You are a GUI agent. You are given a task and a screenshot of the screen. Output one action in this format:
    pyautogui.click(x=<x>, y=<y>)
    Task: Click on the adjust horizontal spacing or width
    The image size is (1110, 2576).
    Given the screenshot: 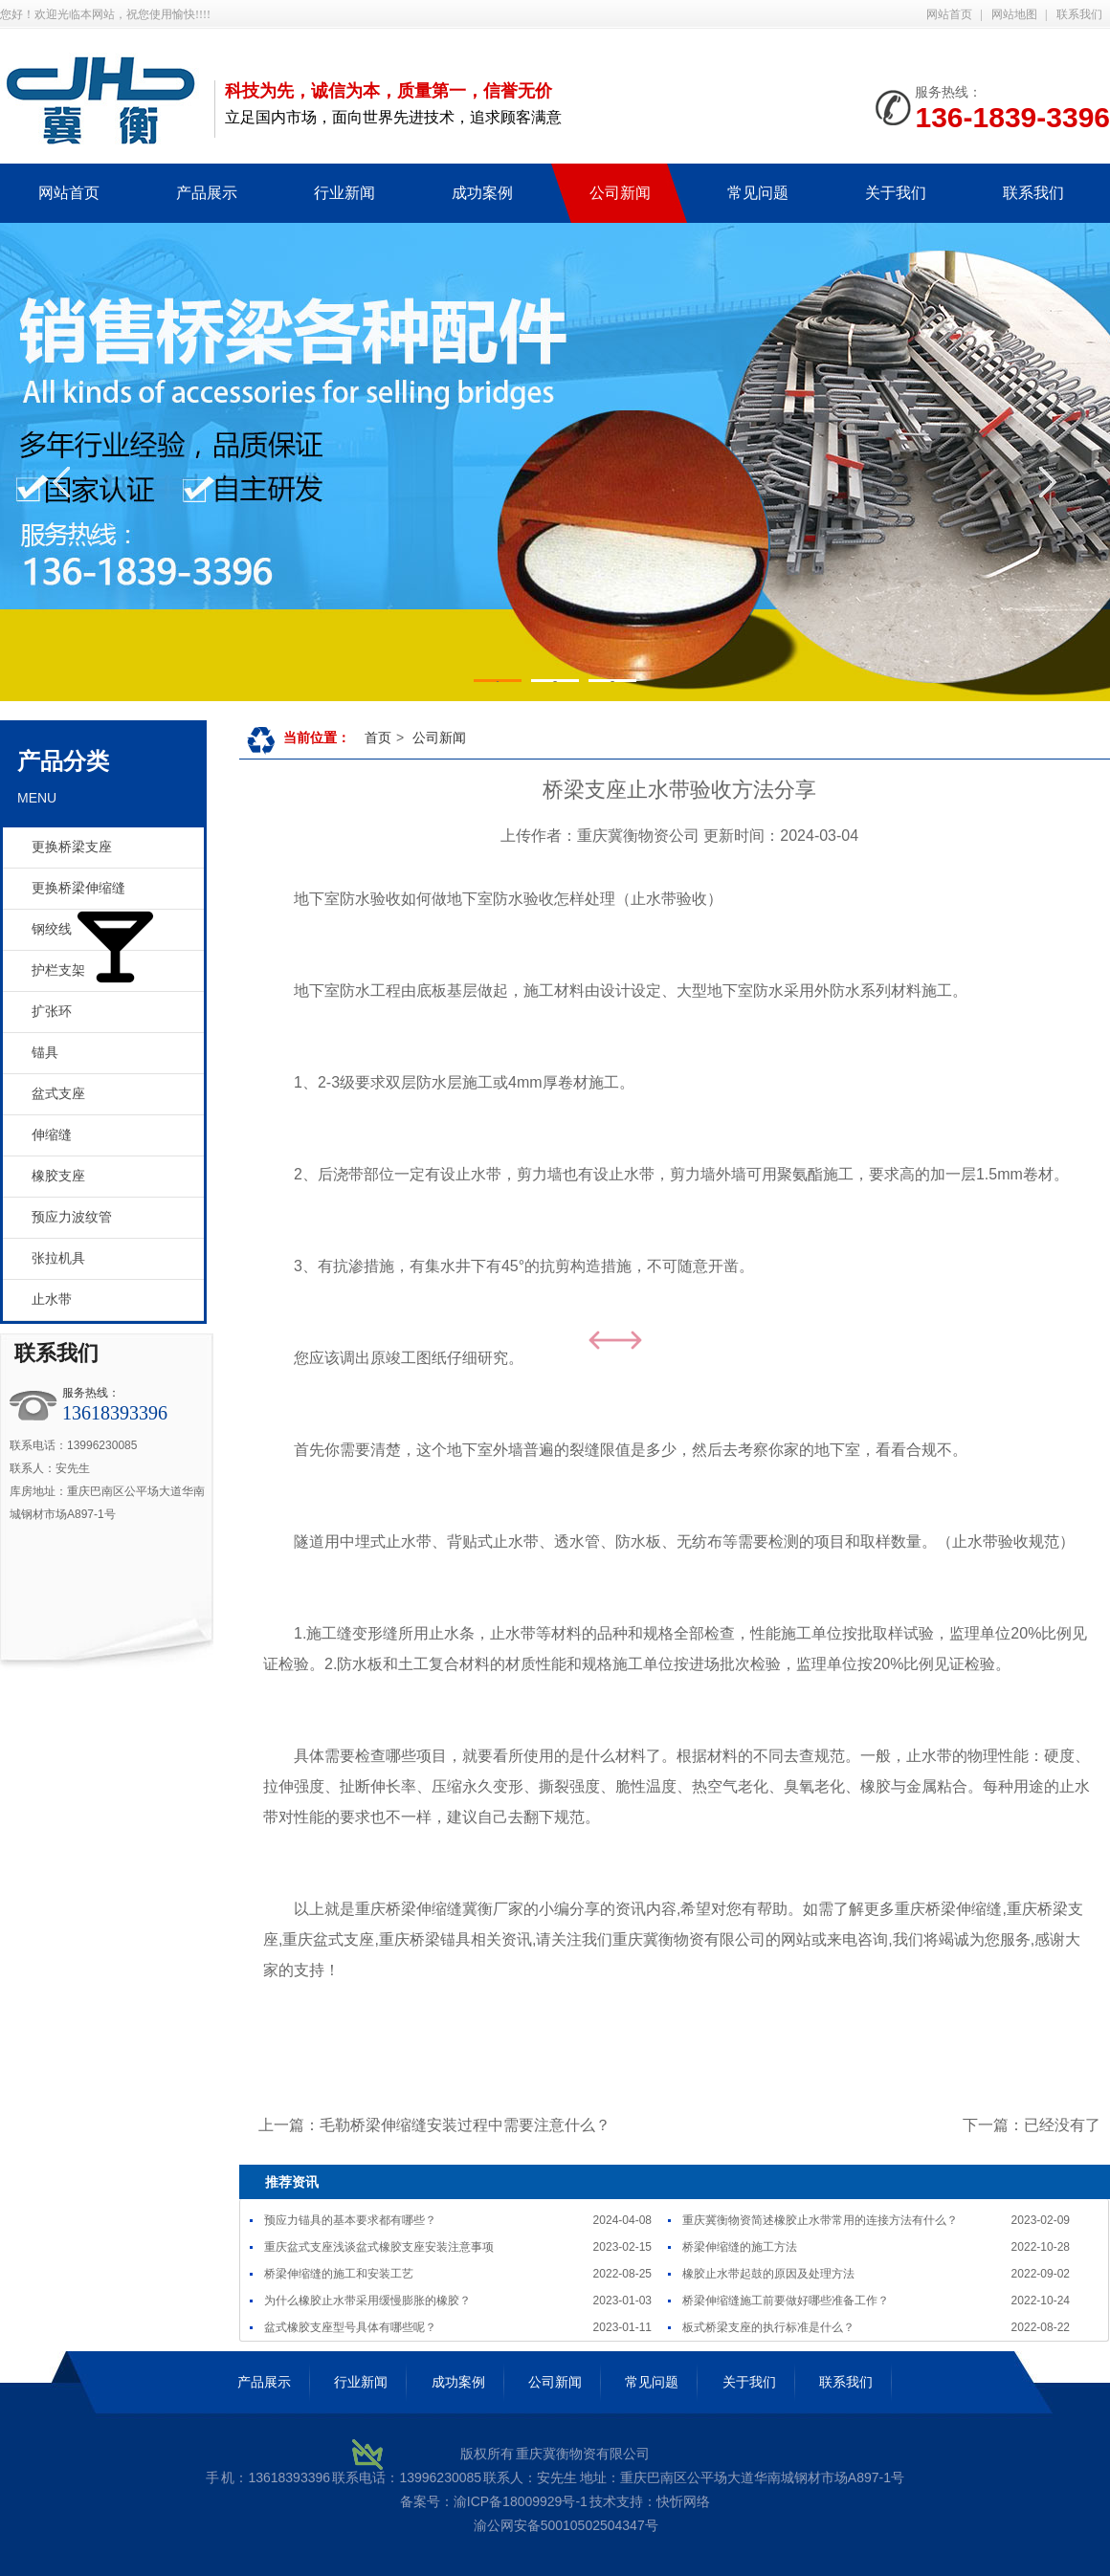 What is the action you would take?
    pyautogui.click(x=615, y=1340)
    